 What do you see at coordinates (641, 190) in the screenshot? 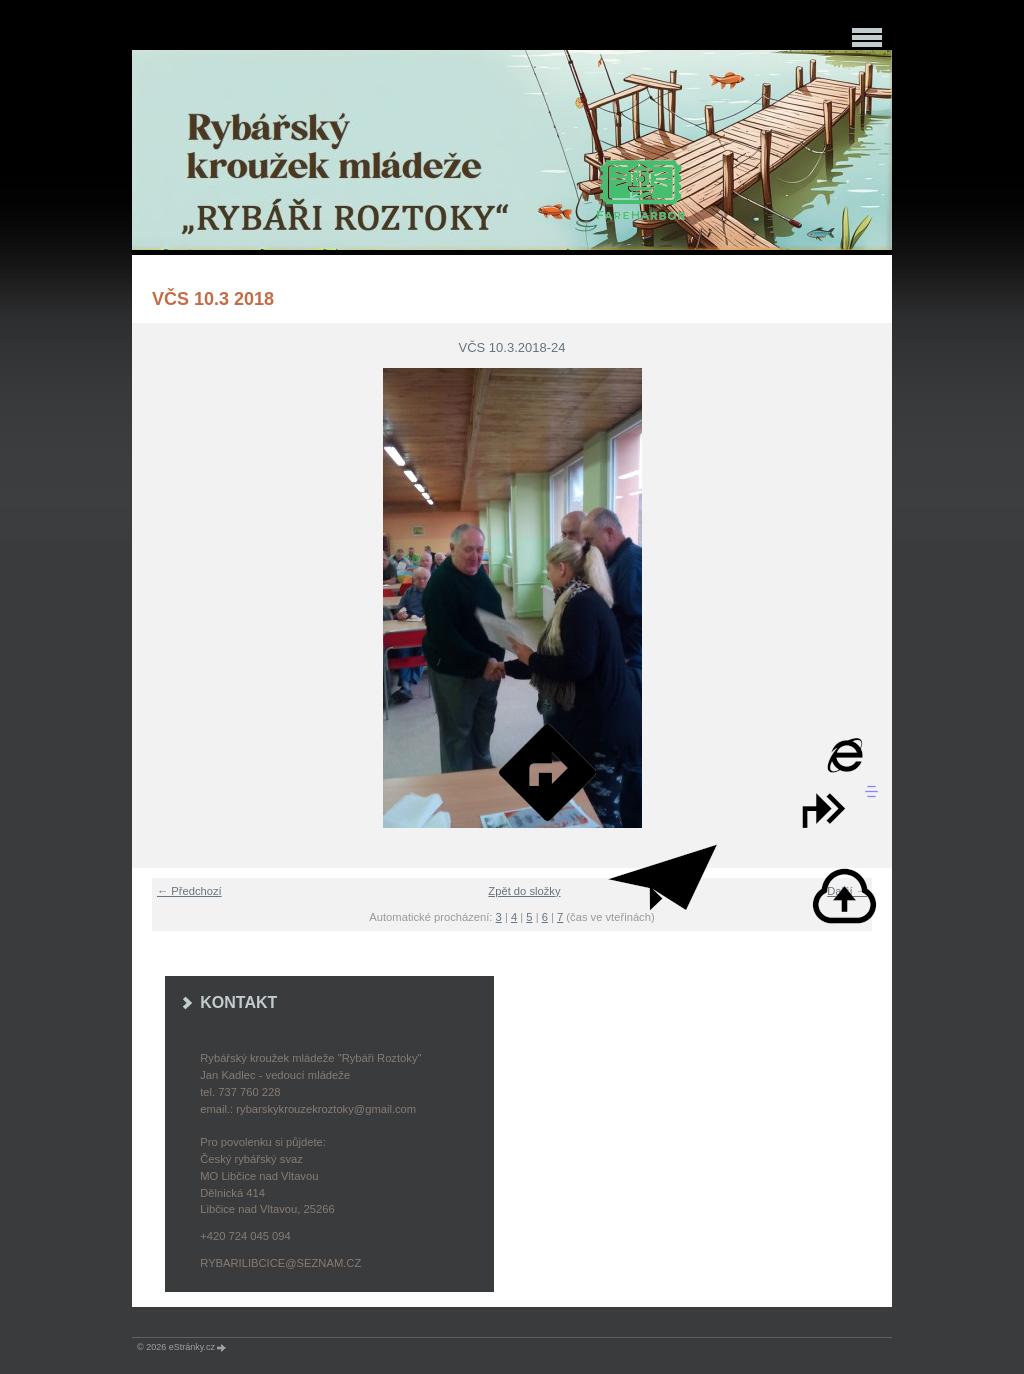
I see `access FareHarbor booking services` at bounding box center [641, 190].